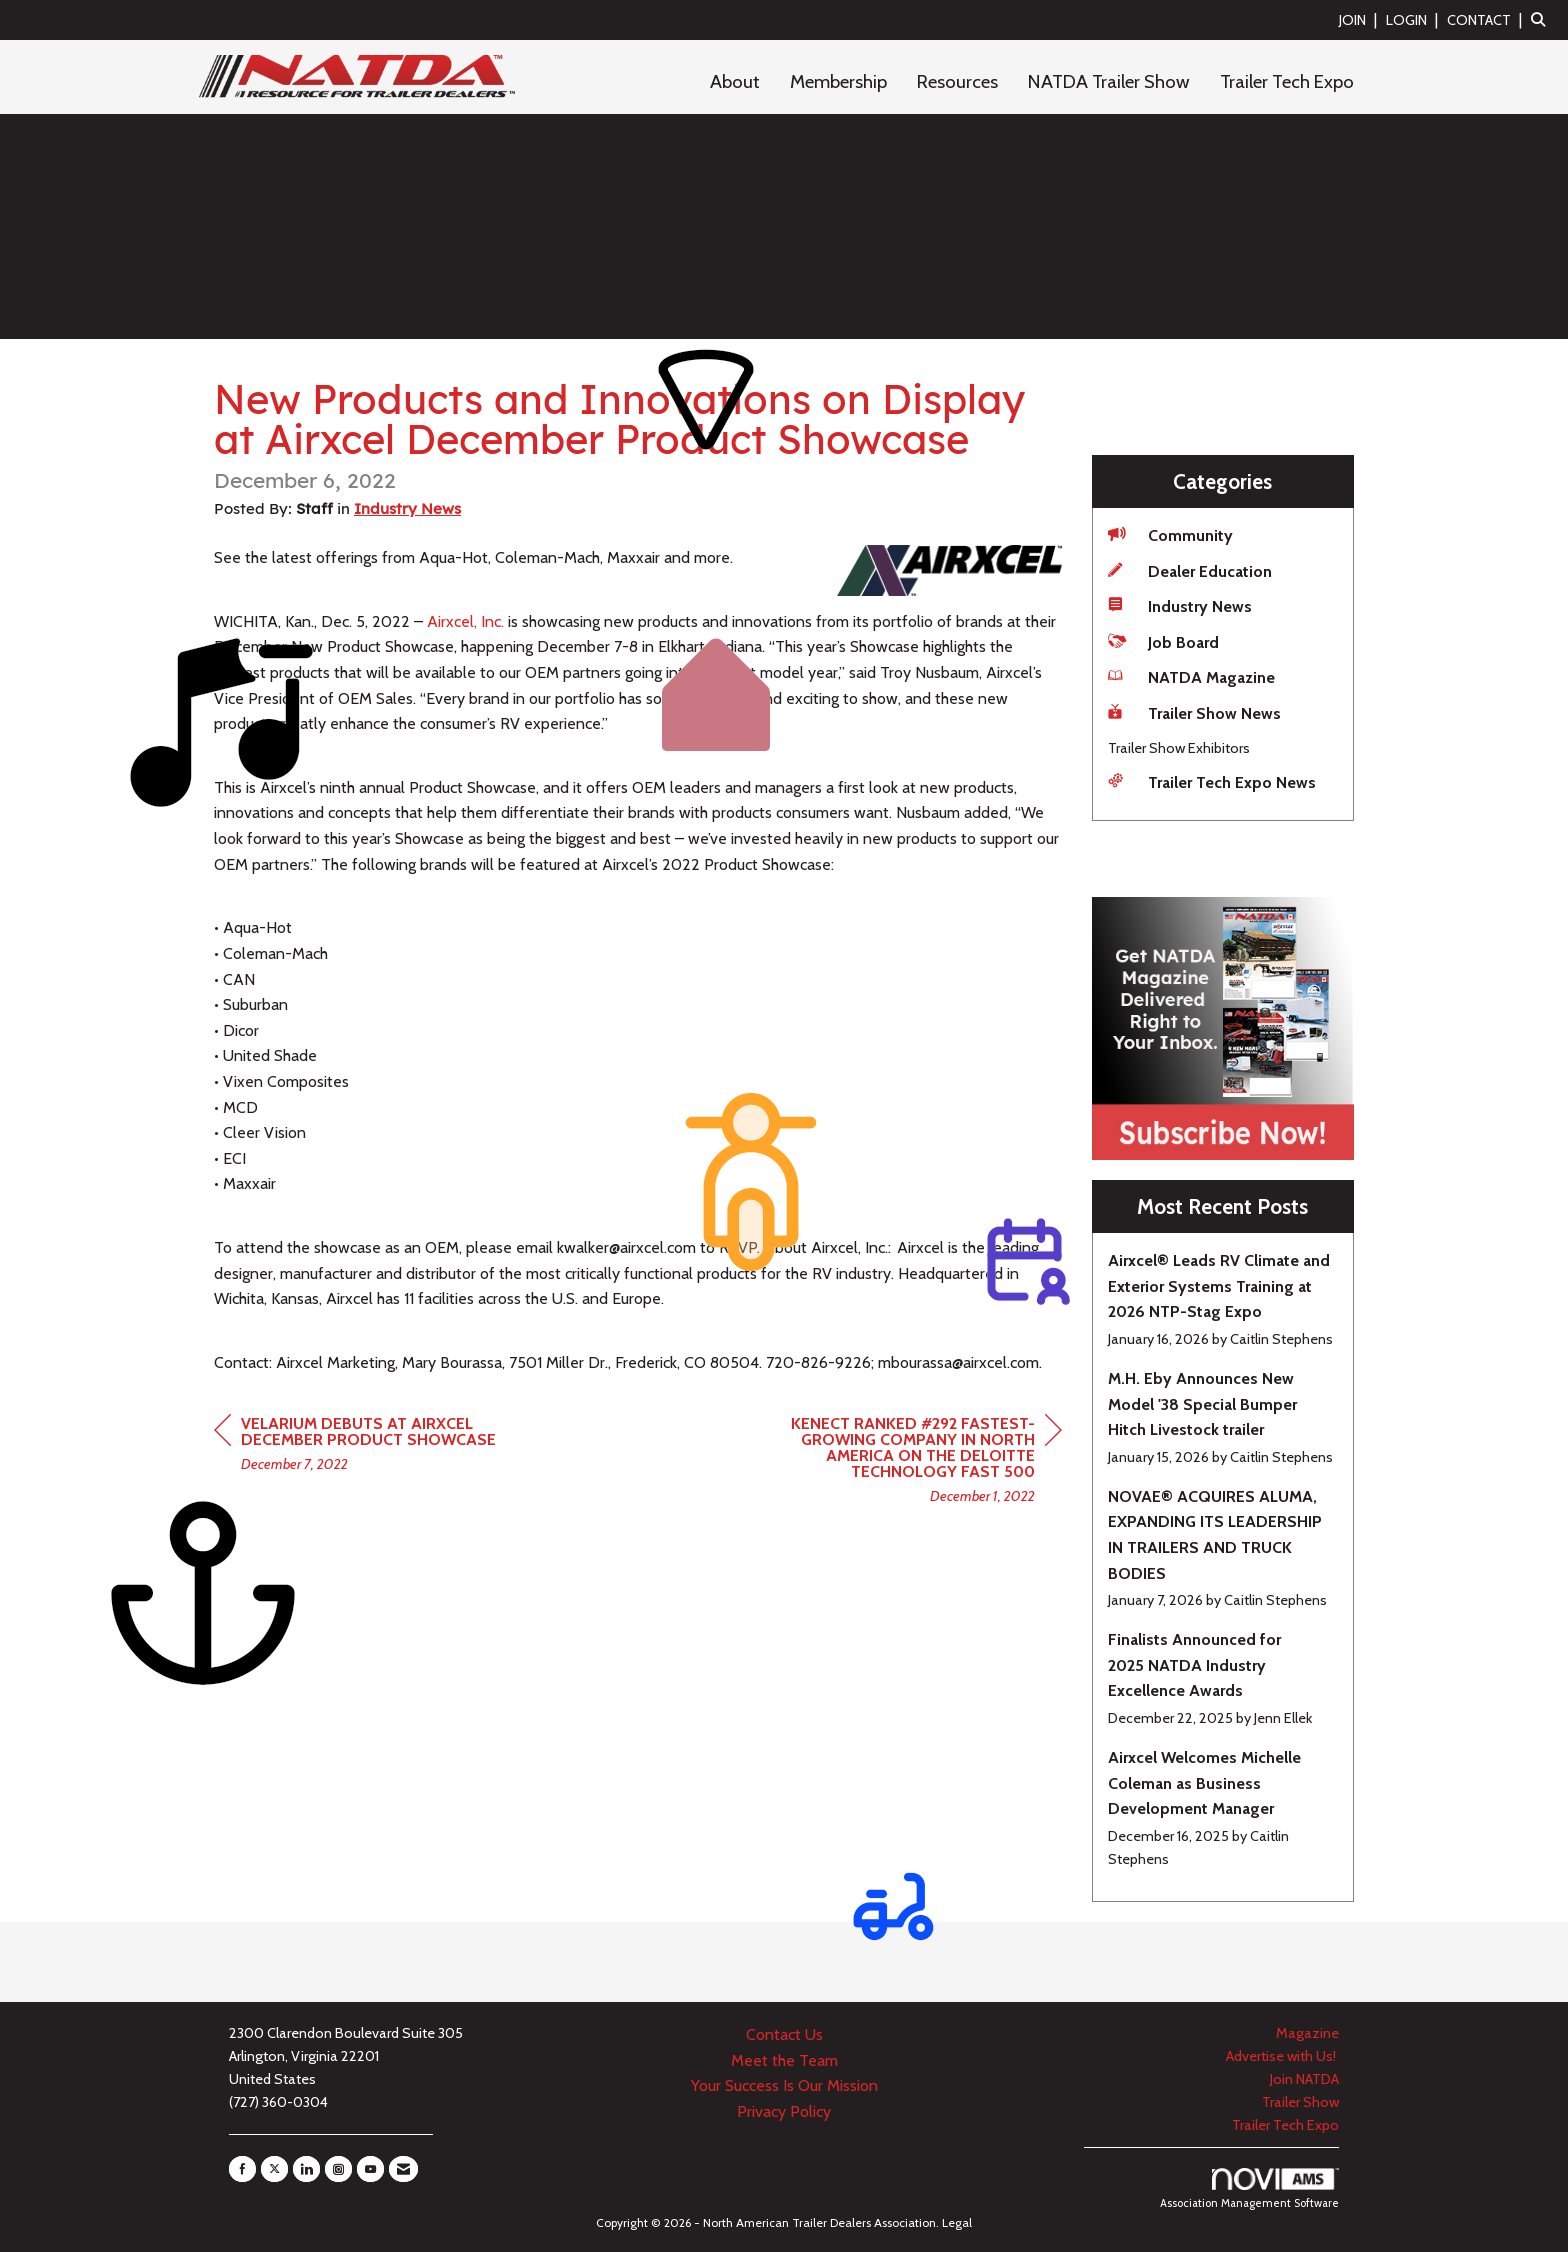  What do you see at coordinates (225, 719) in the screenshot?
I see `remove a song from playlist` at bounding box center [225, 719].